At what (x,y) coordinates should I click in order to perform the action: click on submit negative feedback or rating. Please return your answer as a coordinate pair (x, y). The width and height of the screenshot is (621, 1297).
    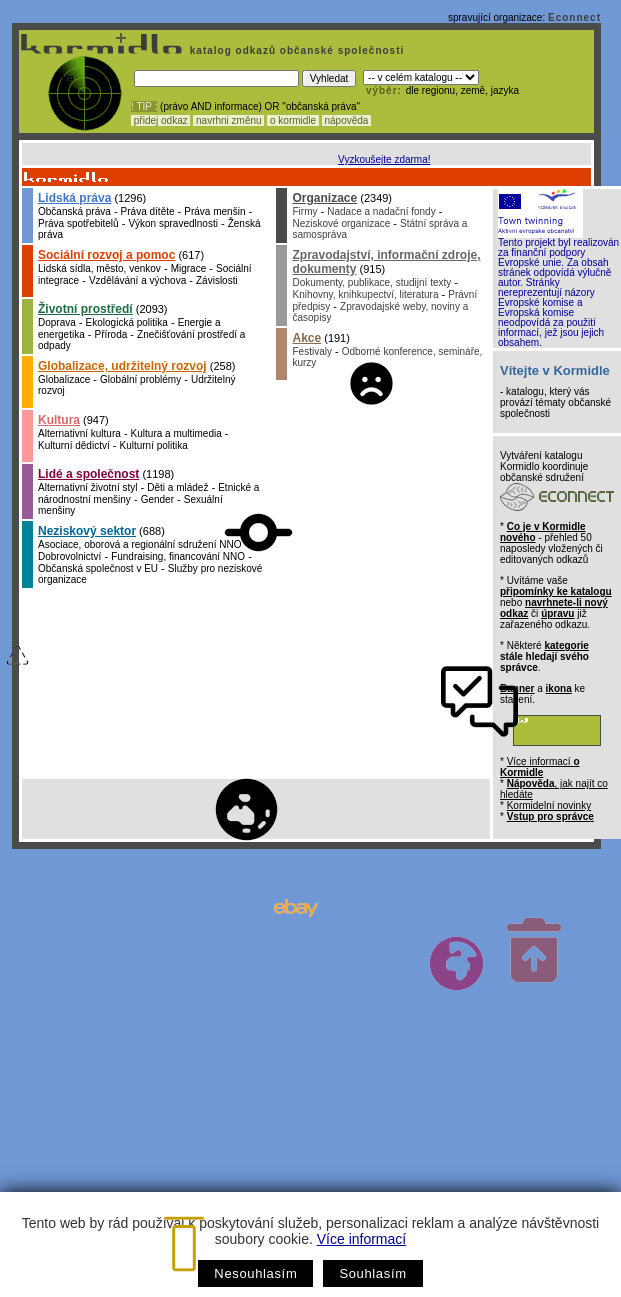
    Looking at the image, I should click on (371, 383).